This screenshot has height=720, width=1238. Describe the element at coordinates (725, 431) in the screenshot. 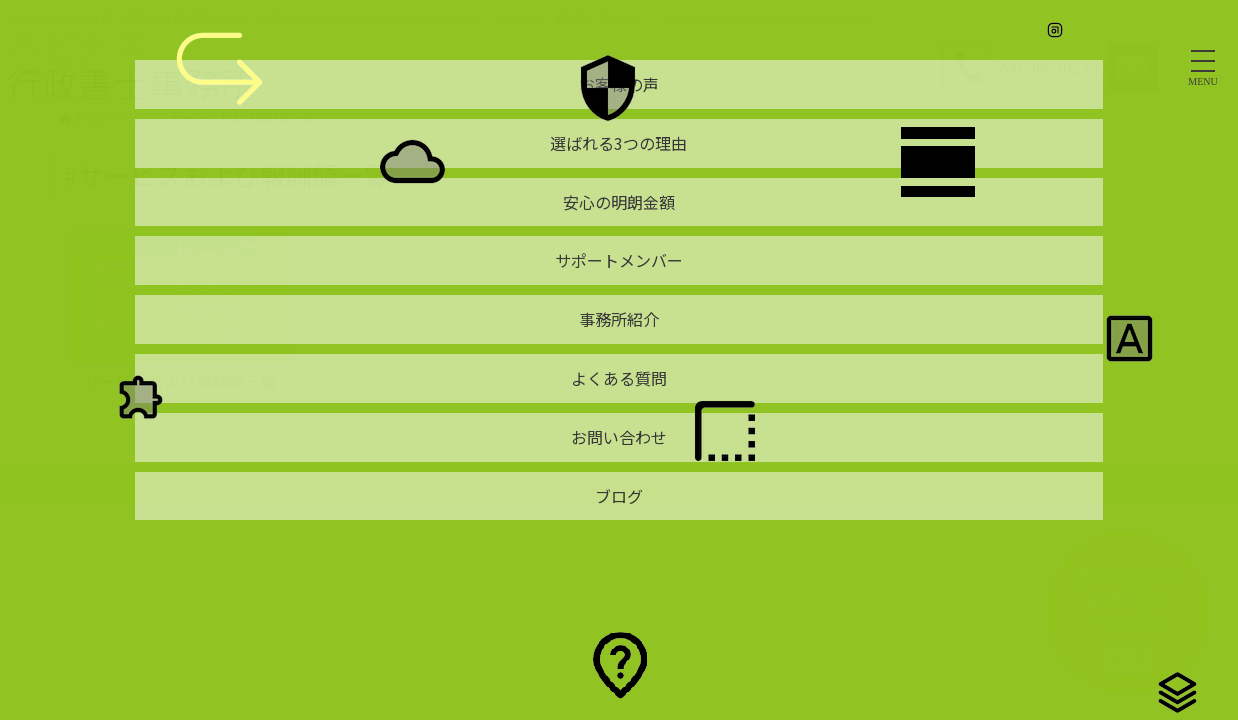

I see `customize border style for a selected element` at that location.